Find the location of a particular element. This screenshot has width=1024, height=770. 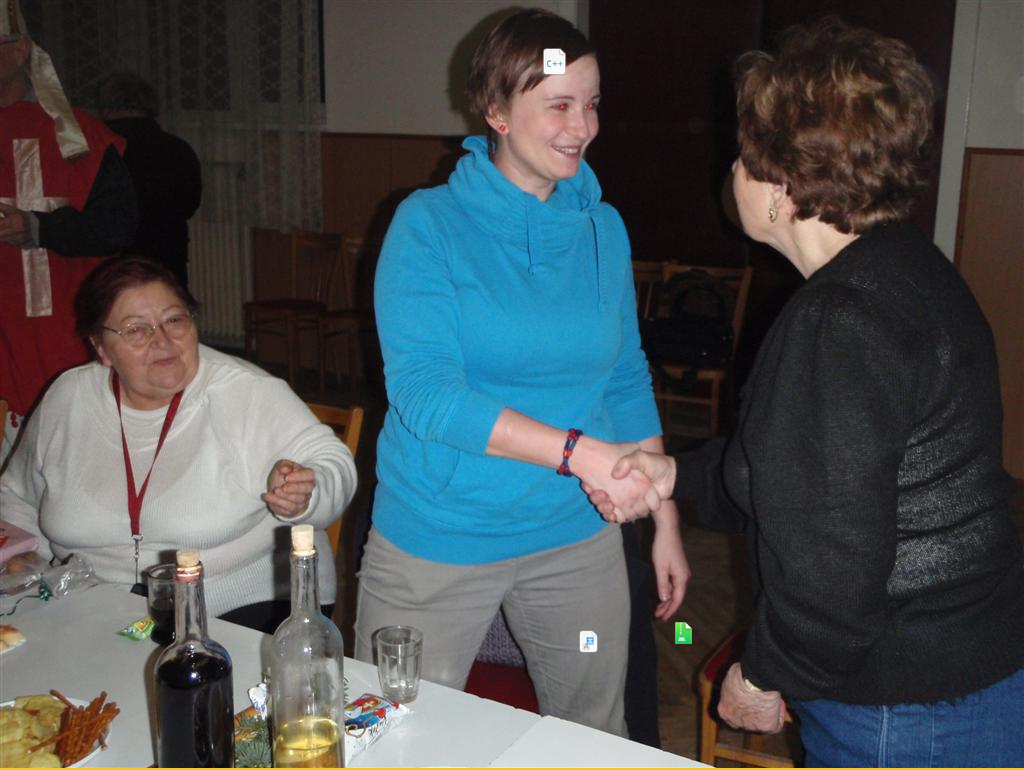

android application package file (APK) is located at coordinates (683, 633).